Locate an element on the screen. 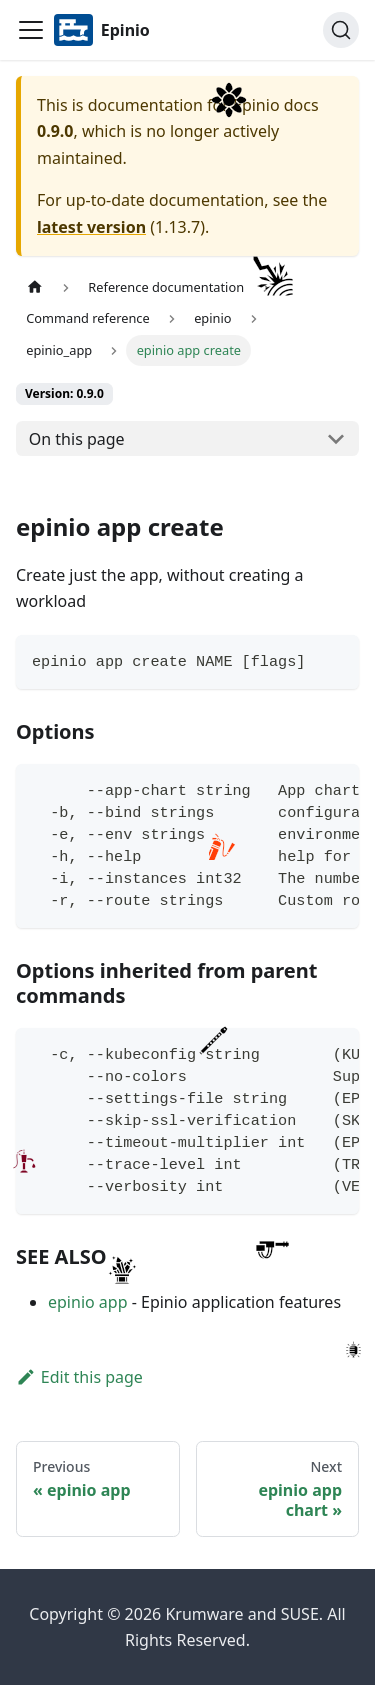 Image resolution: width=375 pixels, height=1685 pixels. access music or audio player is located at coordinates (213, 1040).